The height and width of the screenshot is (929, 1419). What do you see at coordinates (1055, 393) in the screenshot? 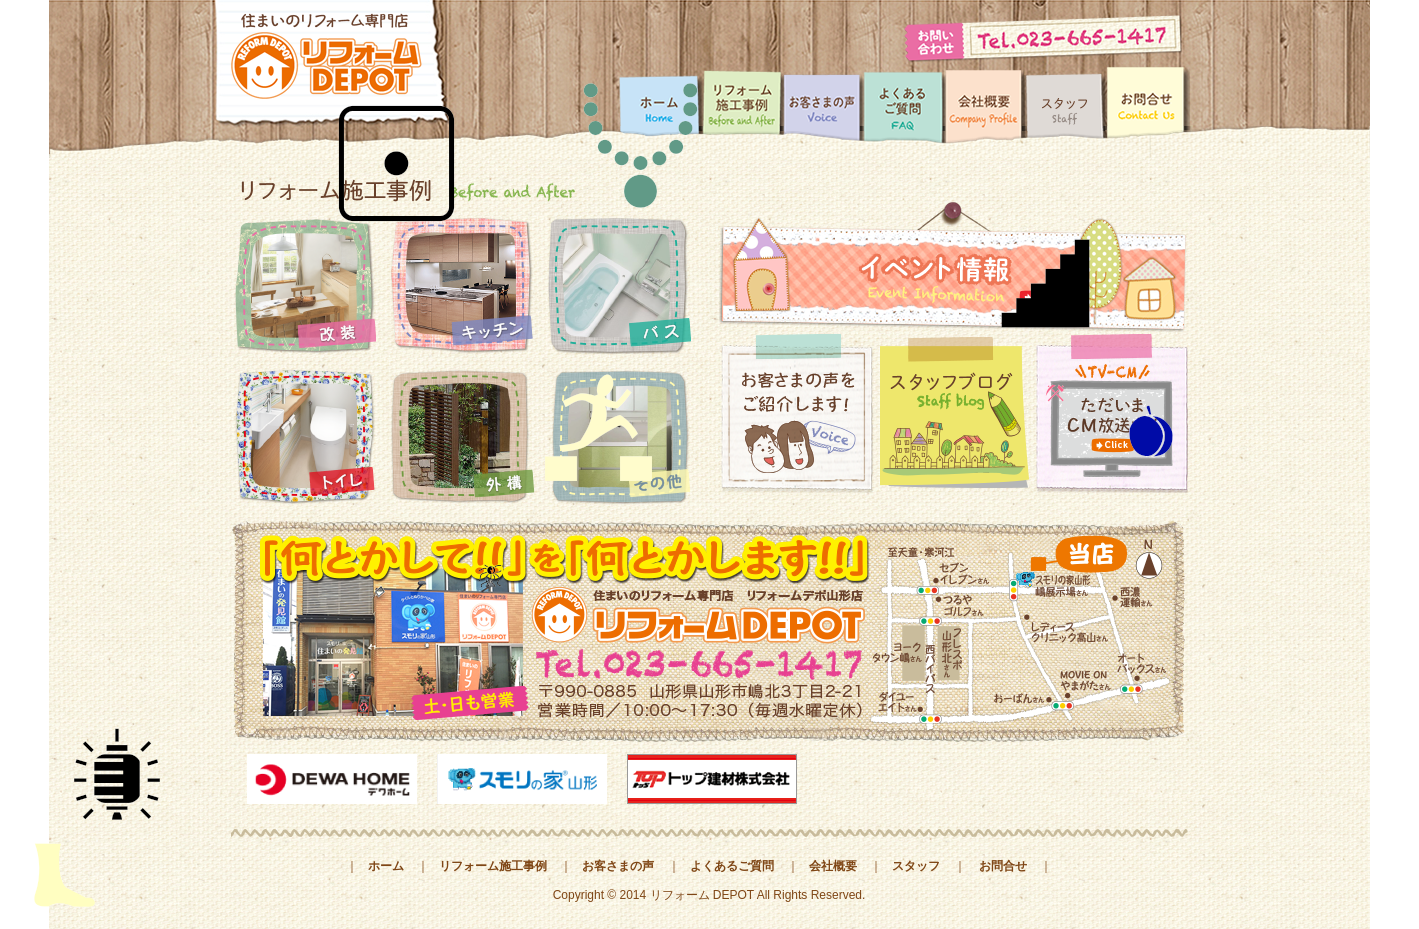
I see `access stone crafting menu` at bounding box center [1055, 393].